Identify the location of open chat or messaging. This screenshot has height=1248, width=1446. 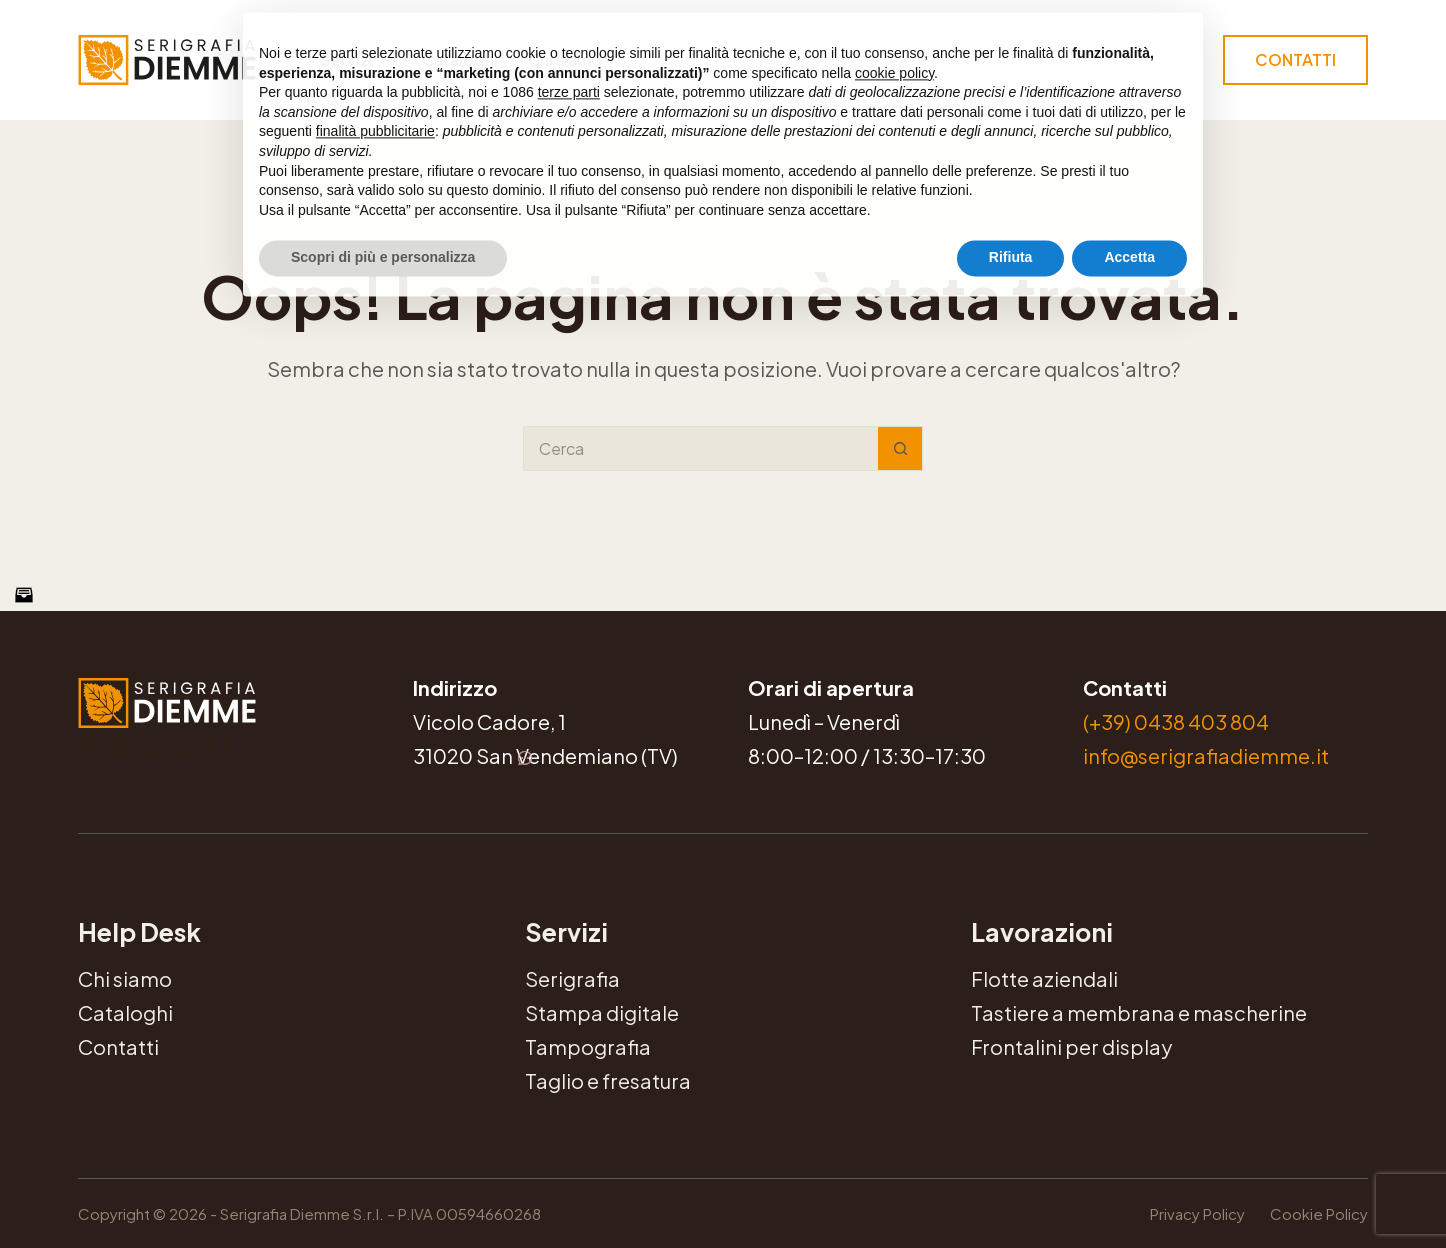
(525, 758).